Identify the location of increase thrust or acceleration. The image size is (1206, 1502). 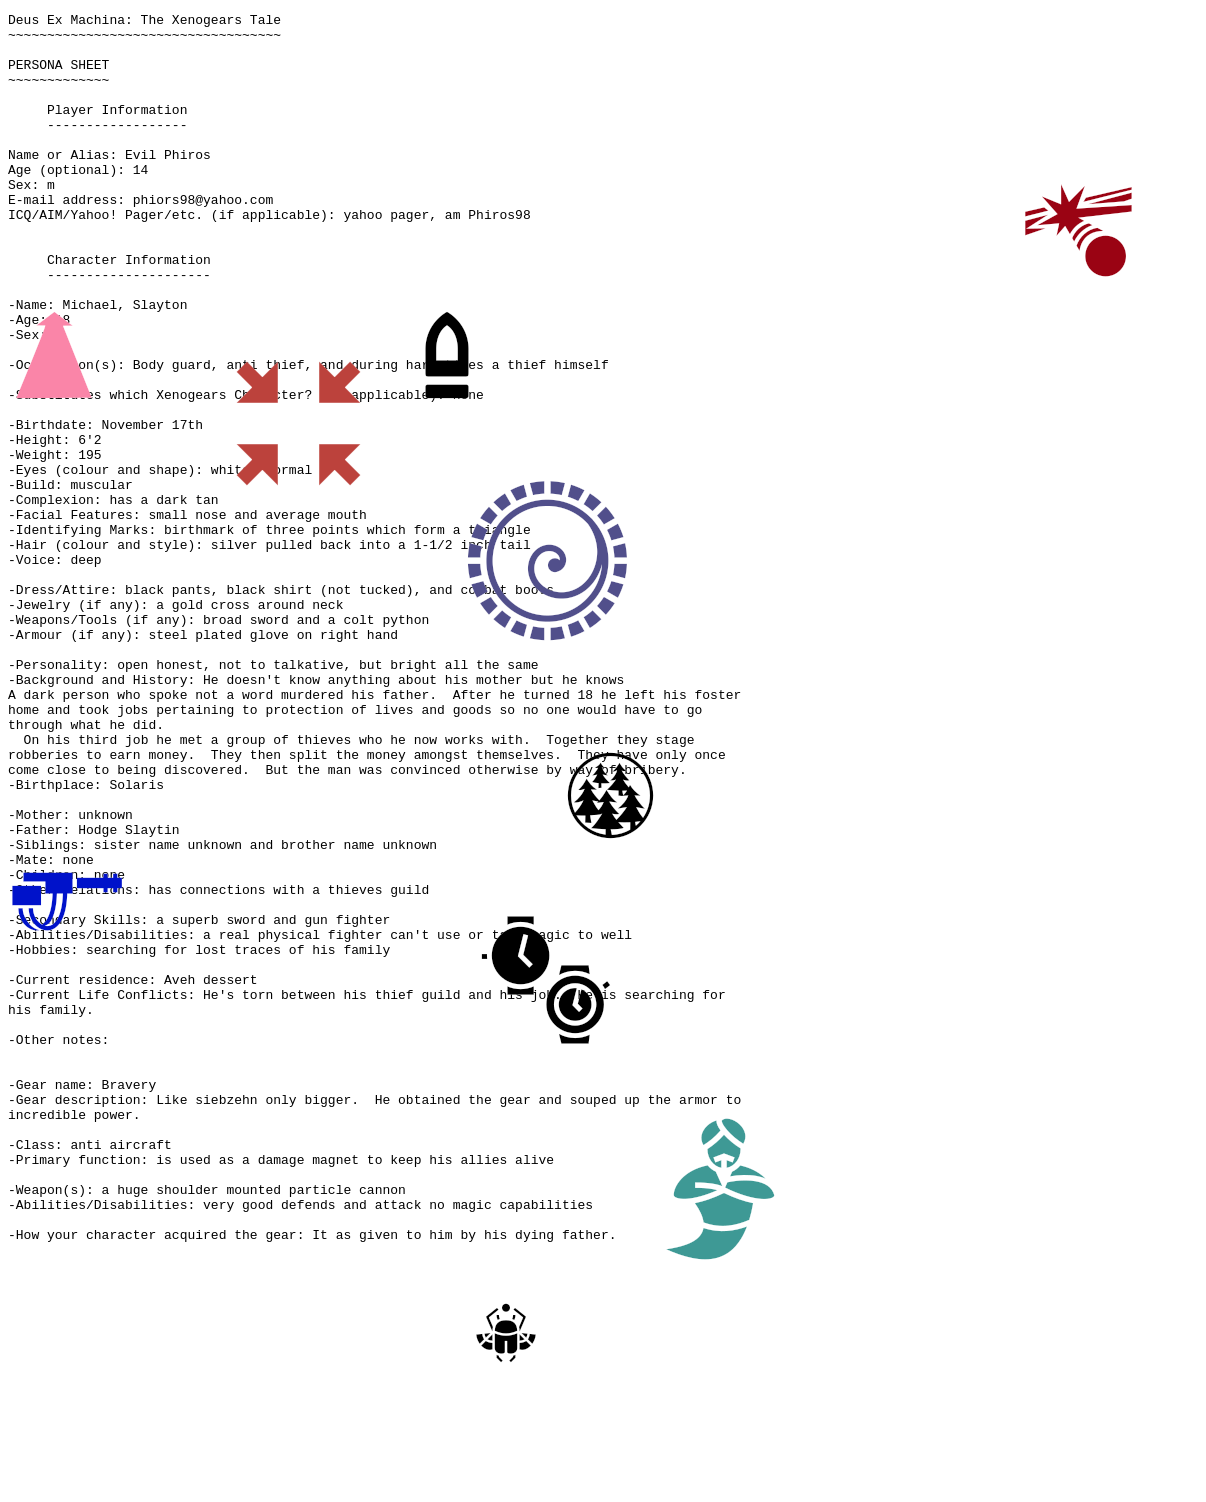
(54, 355).